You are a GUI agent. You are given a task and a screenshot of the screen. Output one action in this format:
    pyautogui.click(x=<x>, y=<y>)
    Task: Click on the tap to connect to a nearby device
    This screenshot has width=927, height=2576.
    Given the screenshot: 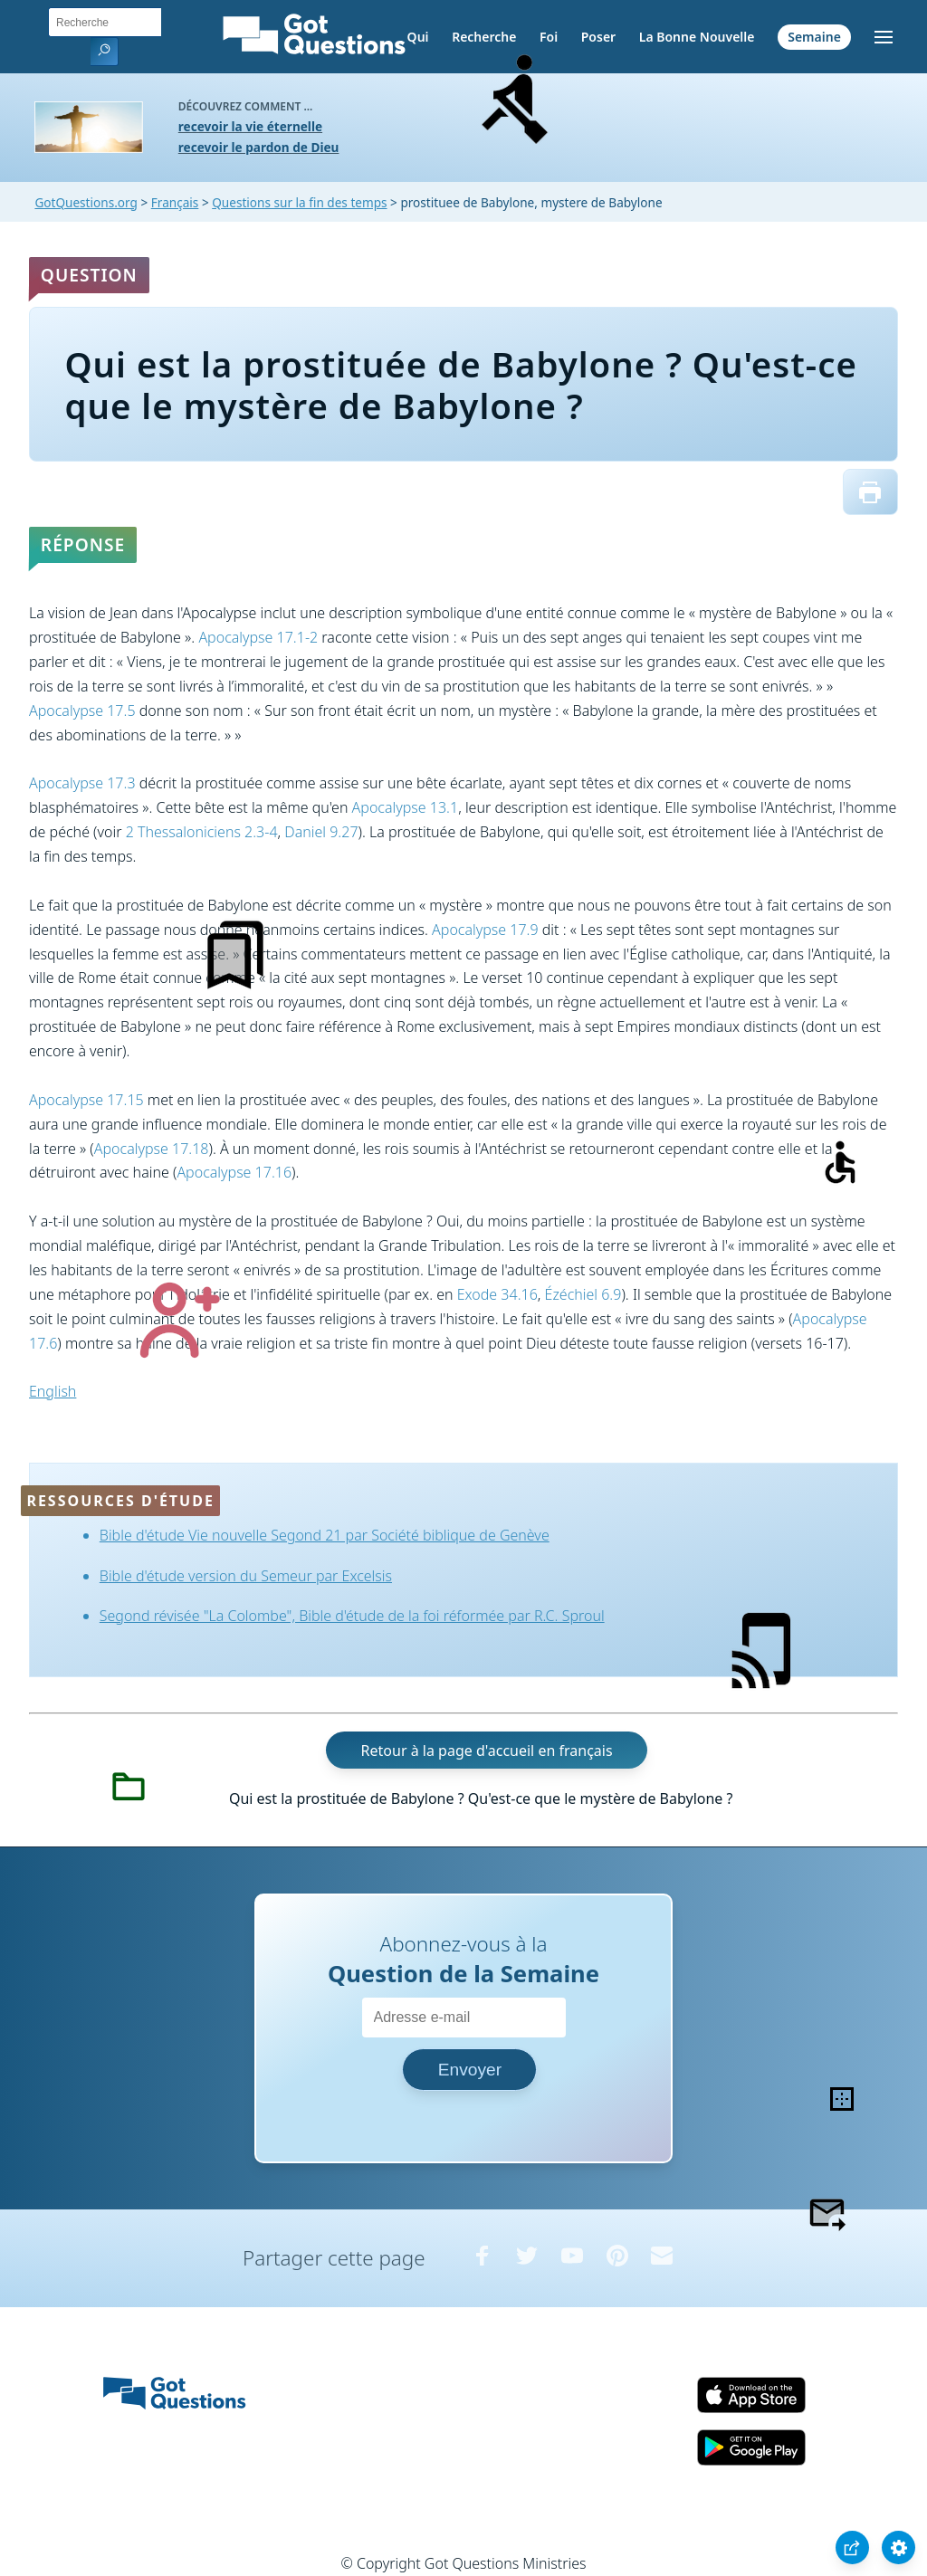 What is the action you would take?
    pyautogui.click(x=766, y=1650)
    